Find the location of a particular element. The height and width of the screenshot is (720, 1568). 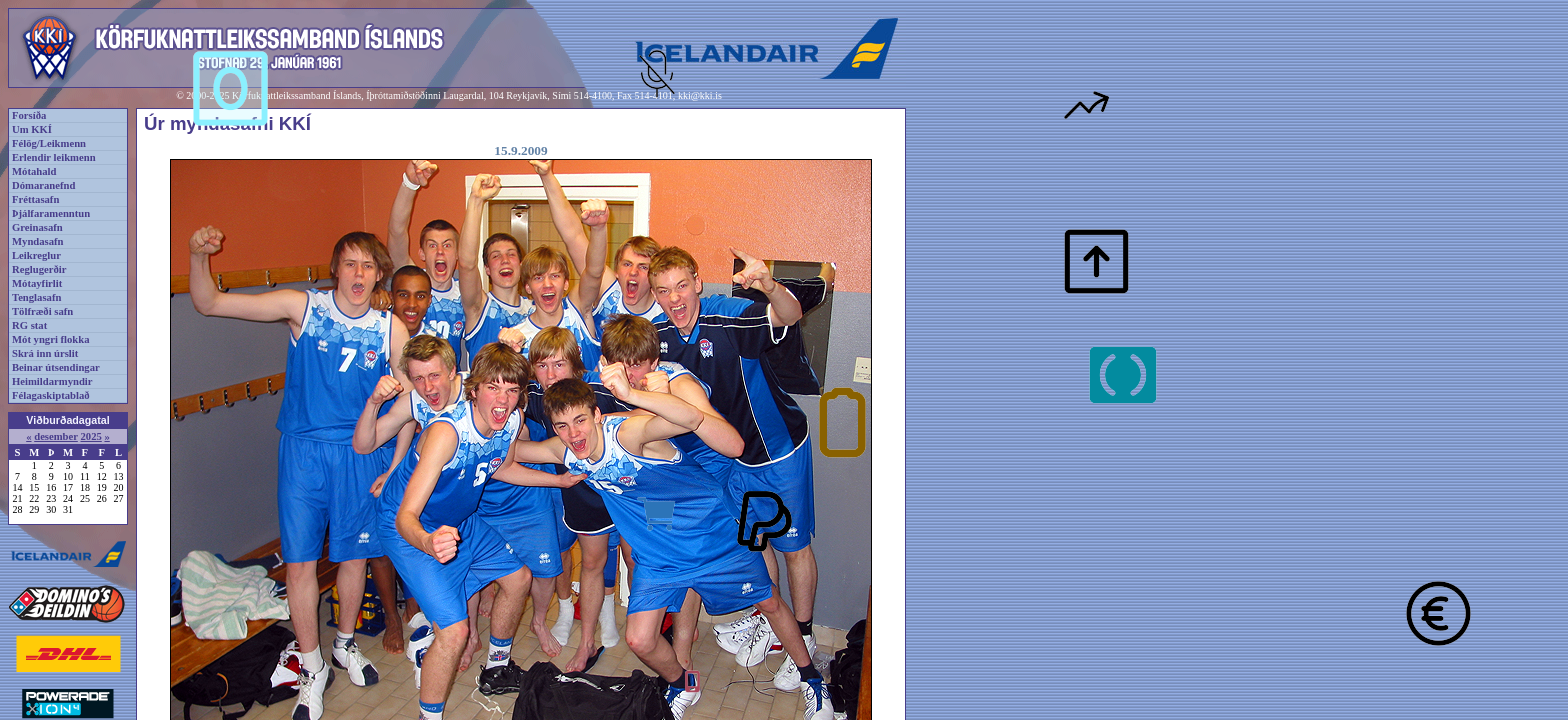

view trending or popular content is located at coordinates (1086, 104).